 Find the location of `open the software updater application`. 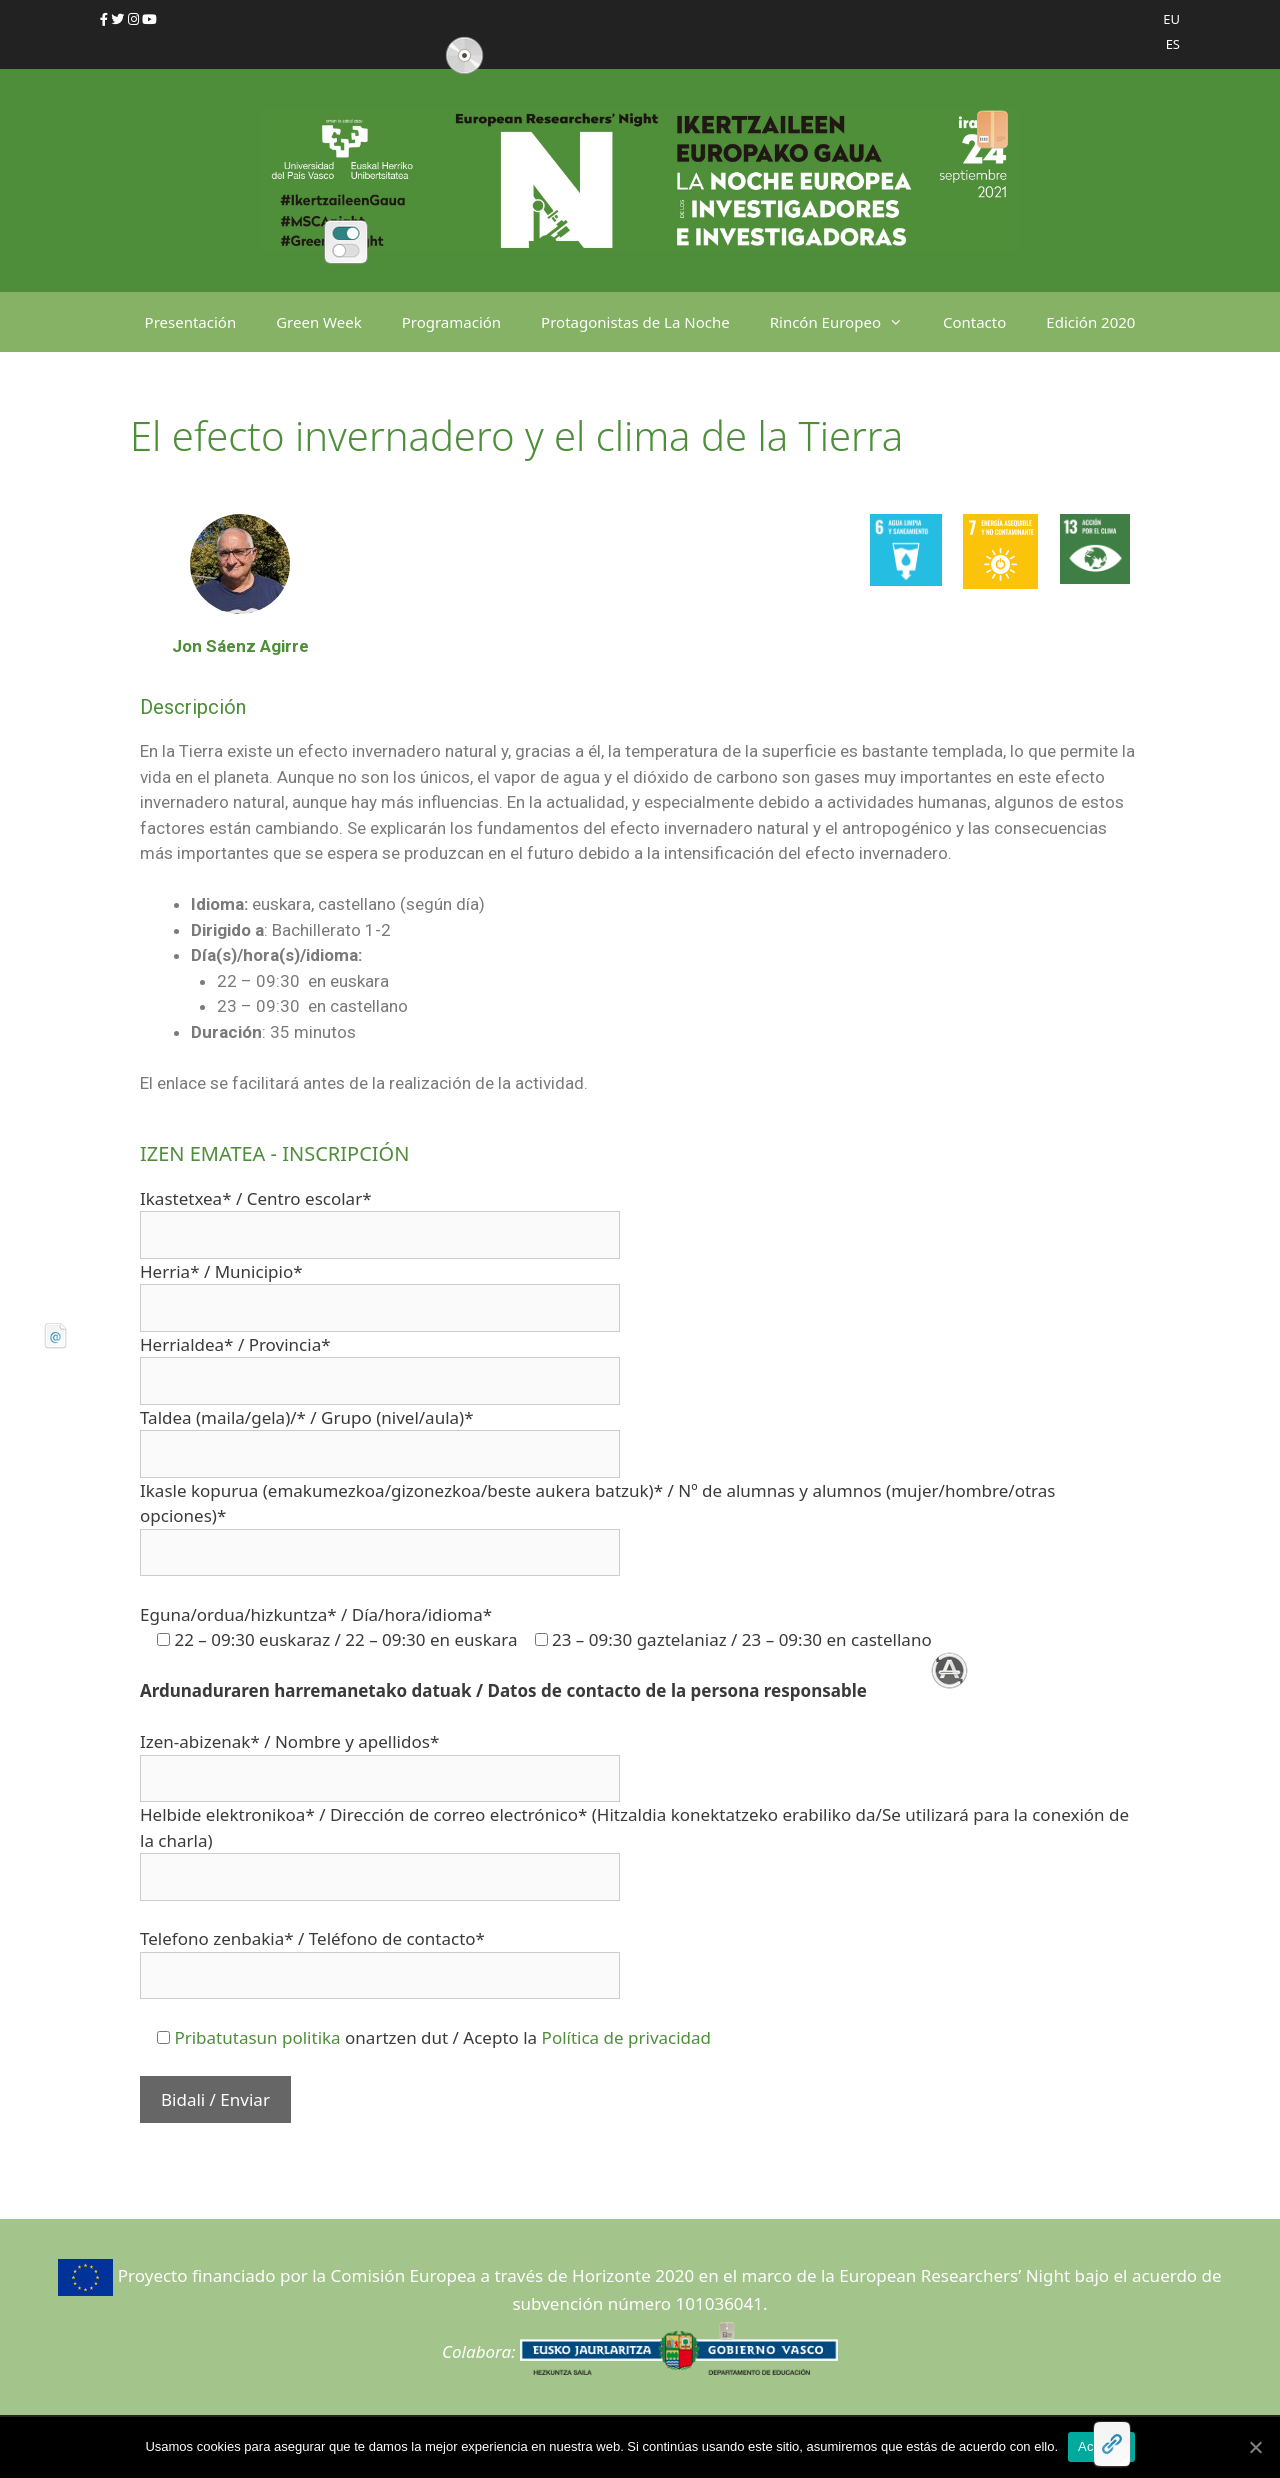

open the software updater application is located at coordinates (949, 1670).